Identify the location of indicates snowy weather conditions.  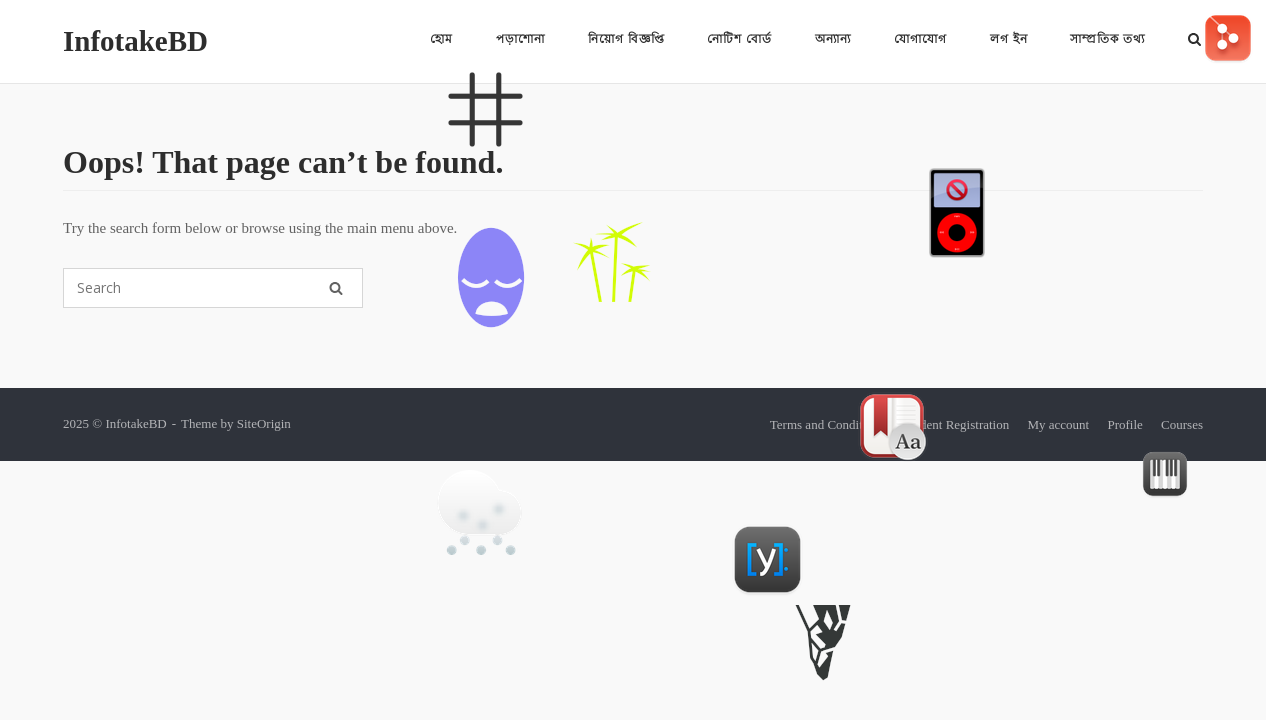
(479, 512).